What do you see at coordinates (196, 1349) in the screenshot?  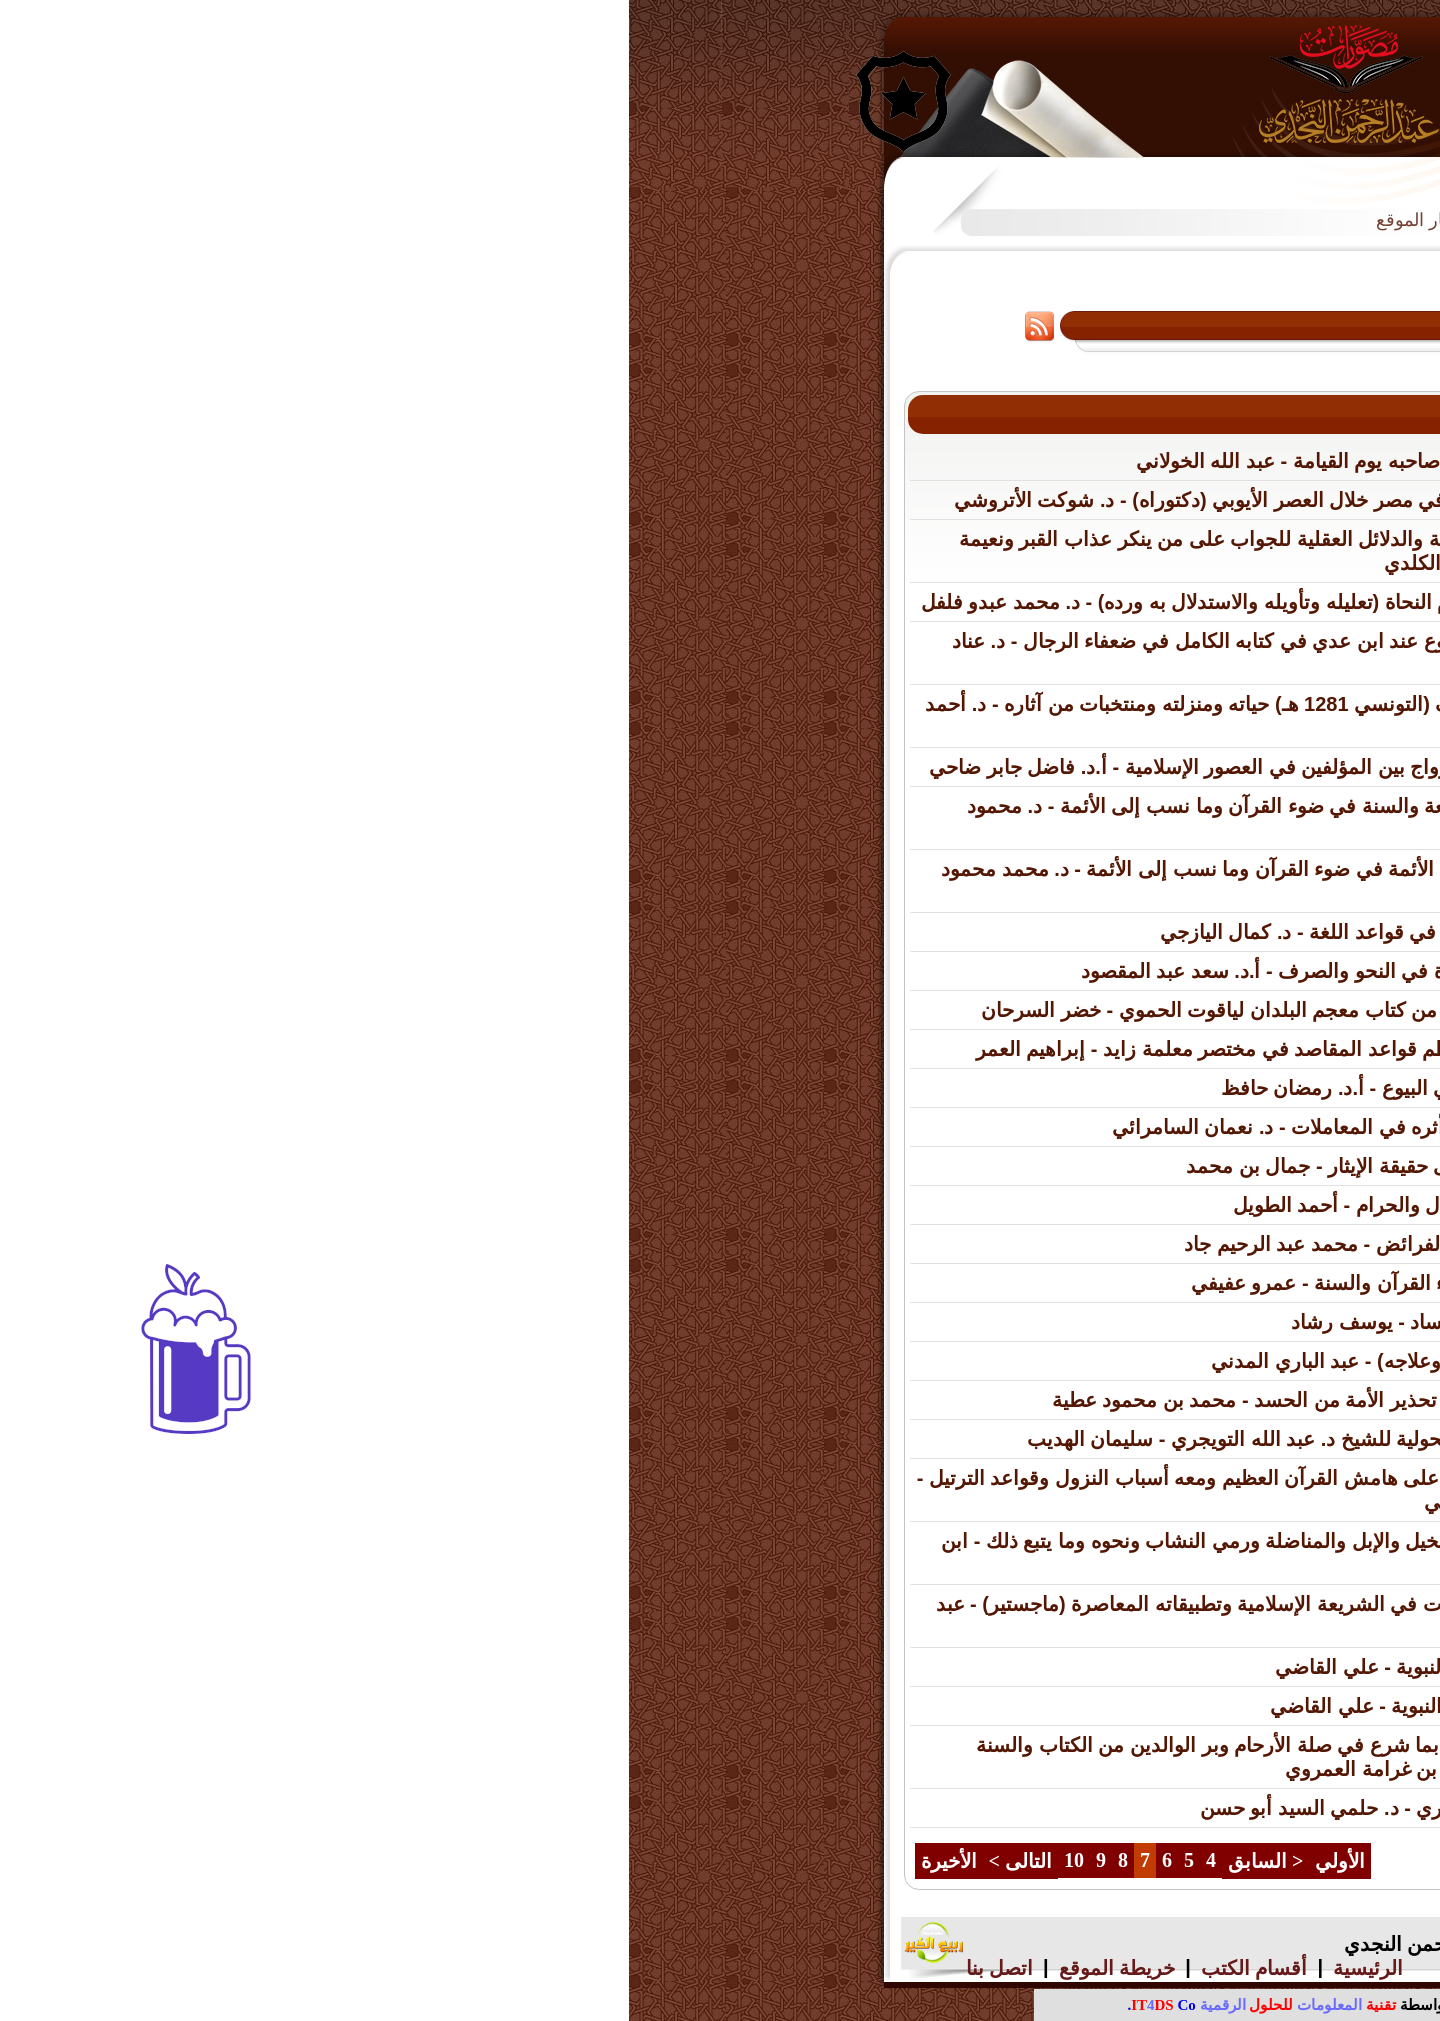 I see `link to homebrew package manager website` at bounding box center [196, 1349].